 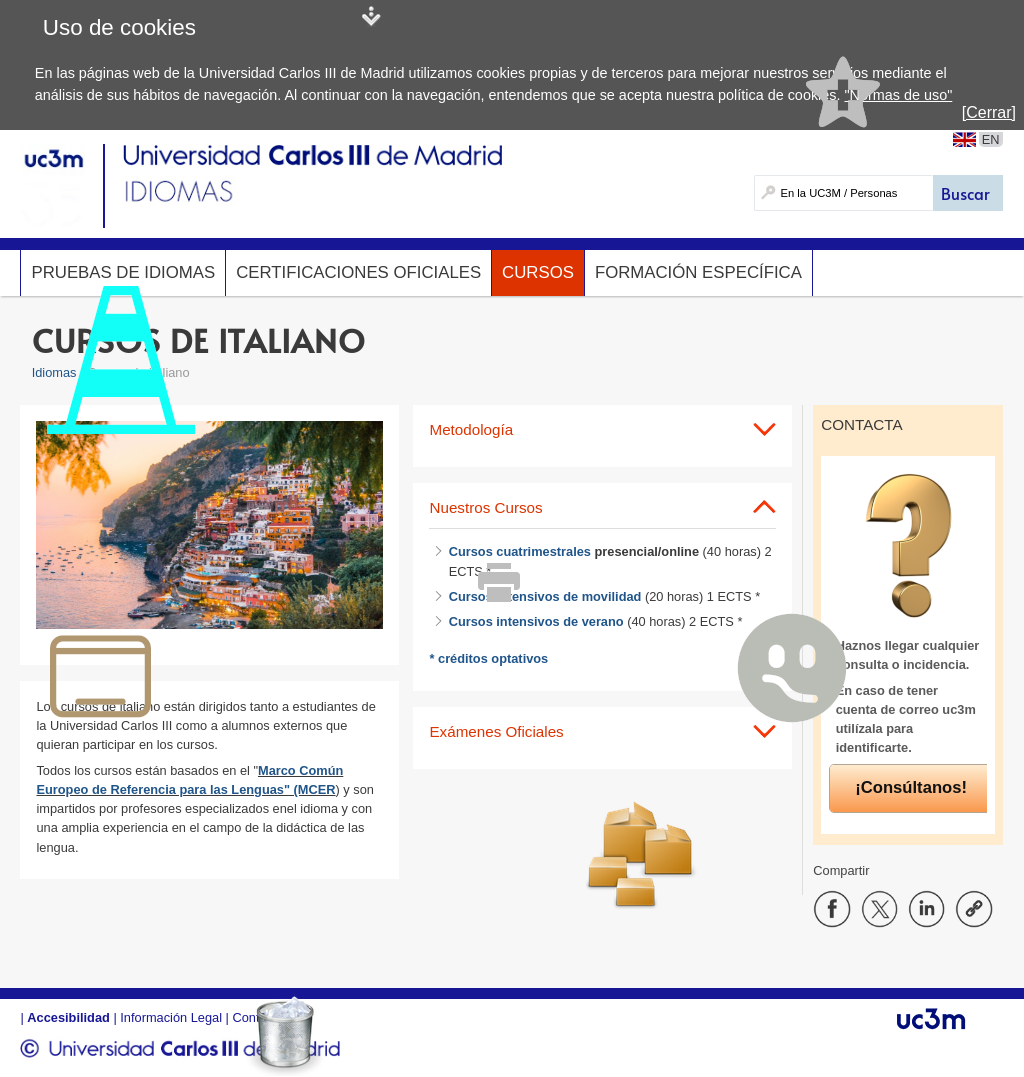 What do you see at coordinates (284, 1031) in the screenshot?
I see `view items in your trash folder` at bounding box center [284, 1031].